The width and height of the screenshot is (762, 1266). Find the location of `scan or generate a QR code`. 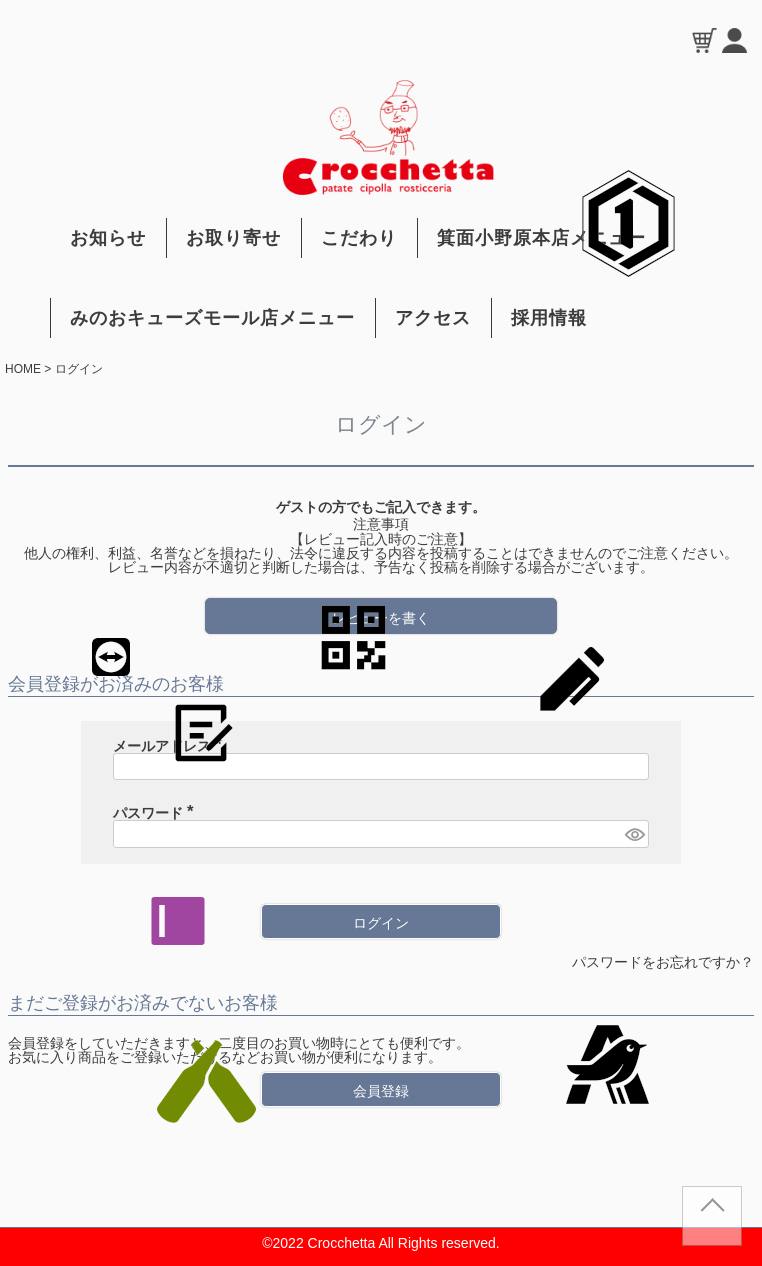

scan or generate a QR code is located at coordinates (353, 637).